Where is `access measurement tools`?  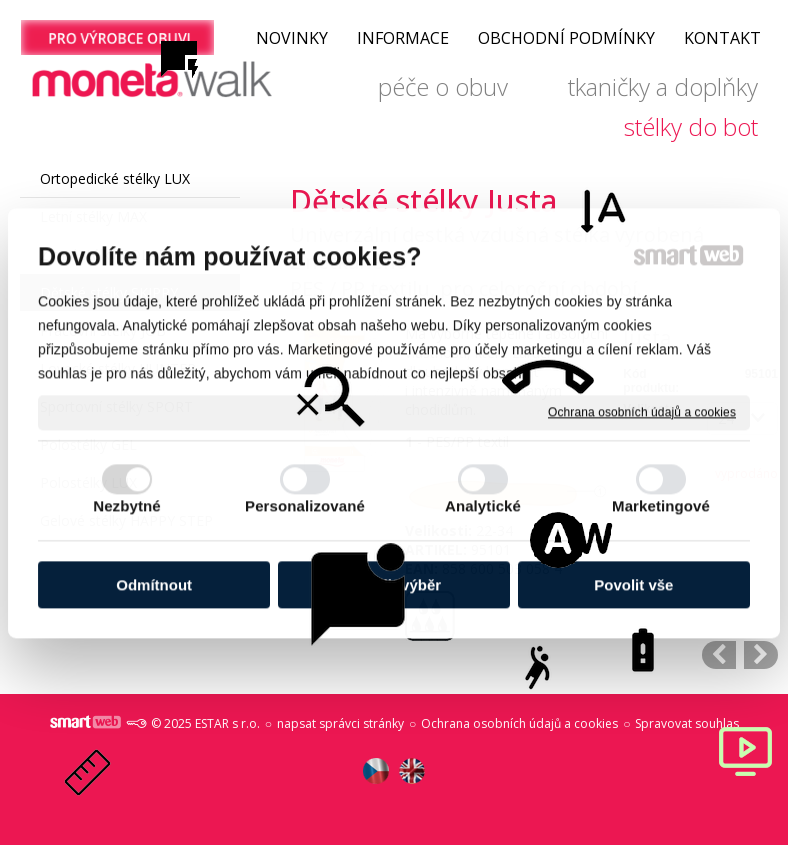 access measurement tools is located at coordinates (87, 772).